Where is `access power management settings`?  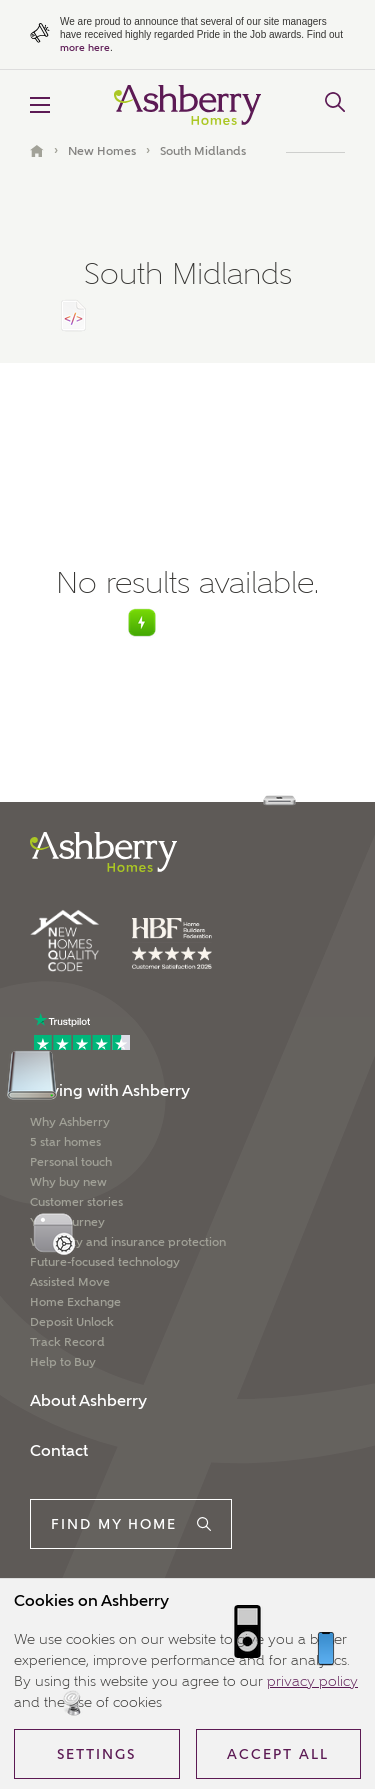 access power management settings is located at coordinates (142, 623).